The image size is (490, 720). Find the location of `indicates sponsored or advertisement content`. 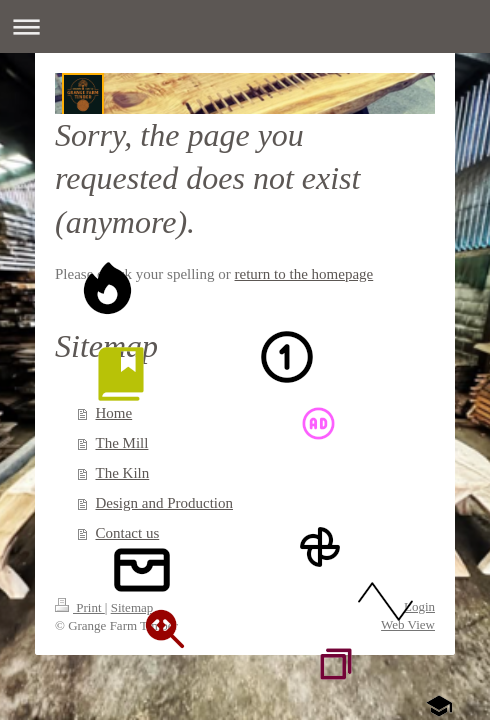

indicates sponsored or advertisement content is located at coordinates (318, 423).